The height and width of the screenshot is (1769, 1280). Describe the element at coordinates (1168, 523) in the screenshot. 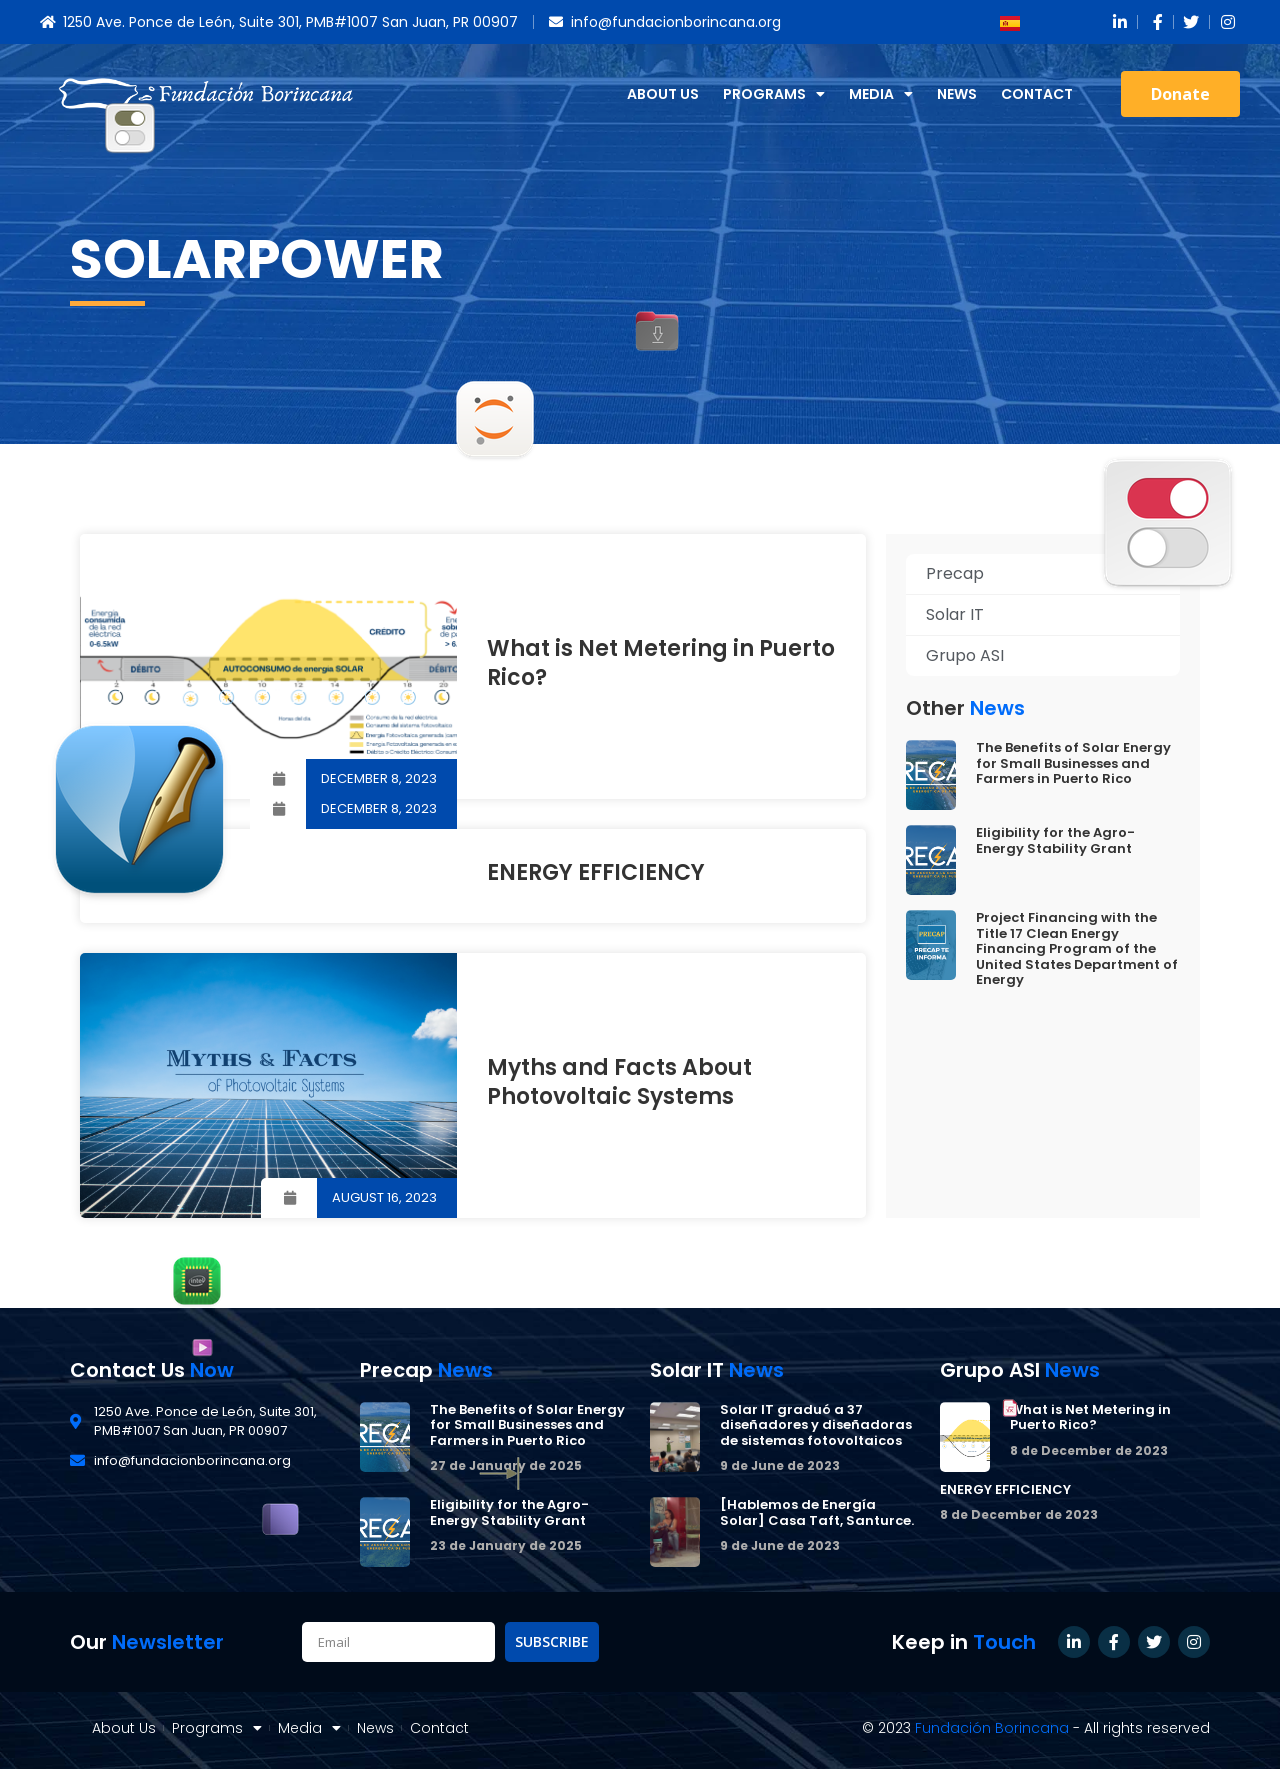

I see `open unity tweak tool settings` at that location.